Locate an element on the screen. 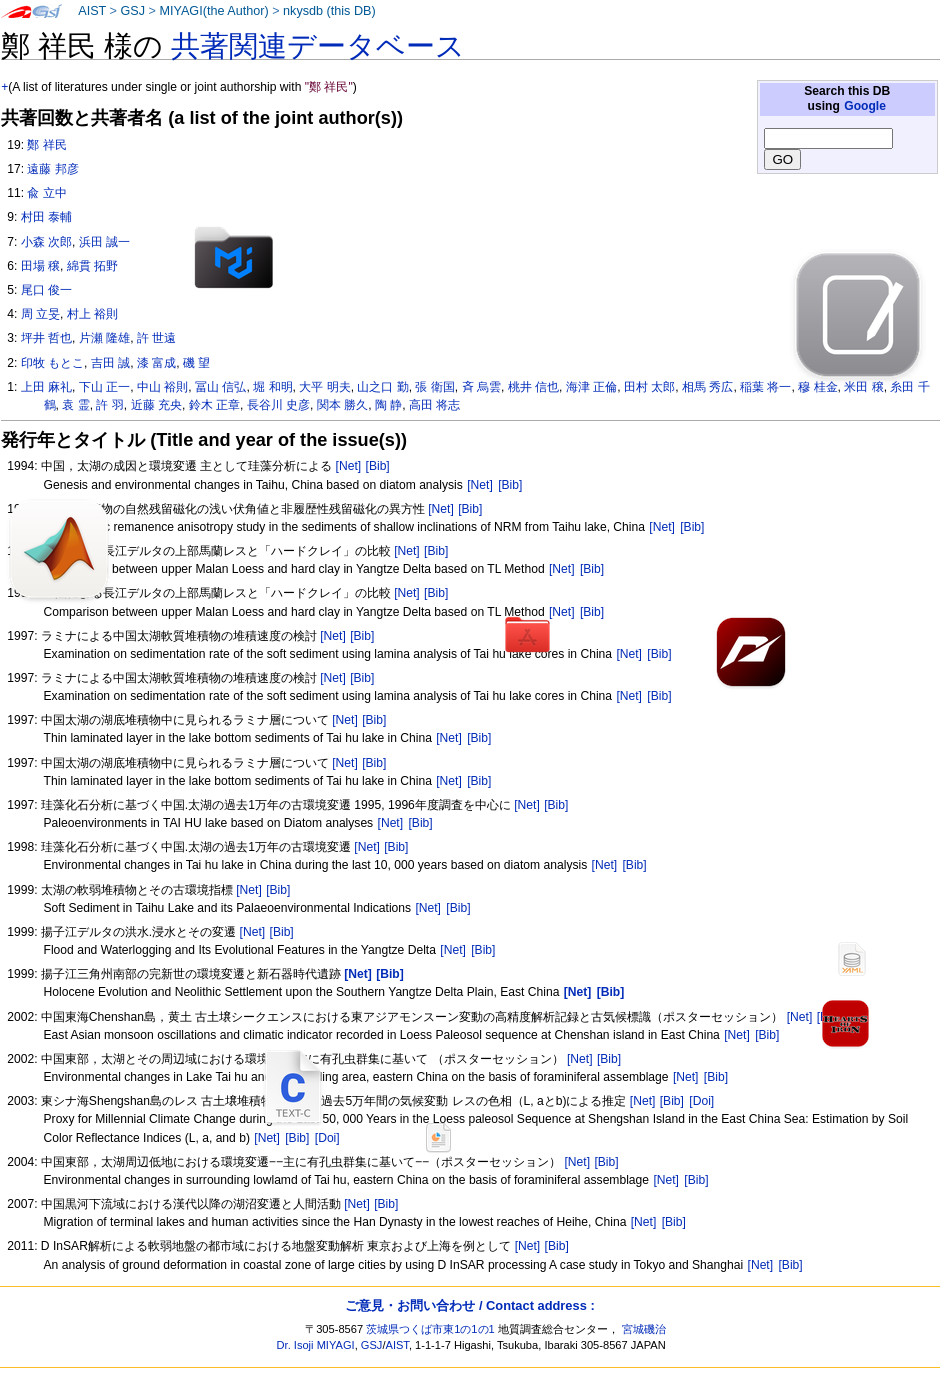 This screenshot has width=940, height=1379. launch Hearts of Iron game is located at coordinates (845, 1023).